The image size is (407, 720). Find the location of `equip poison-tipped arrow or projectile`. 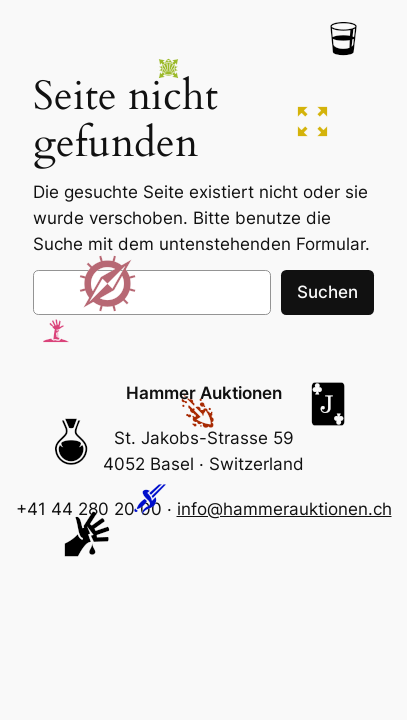

equip poison-tipped arrow or projectile is located at coordinates (197, 411).